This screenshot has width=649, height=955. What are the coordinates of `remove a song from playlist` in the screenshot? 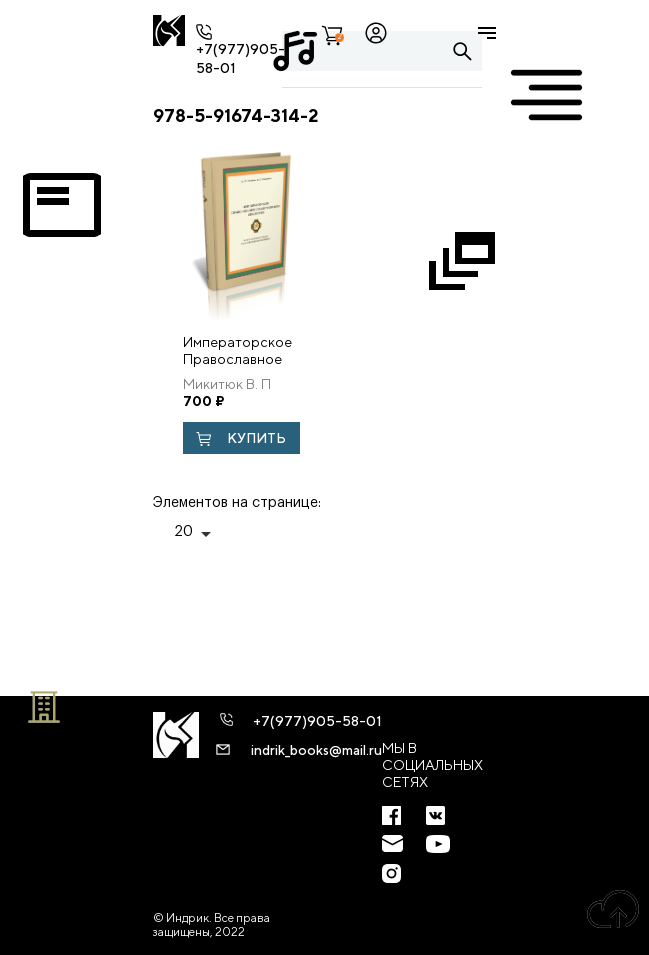 It's located at (296, 50).